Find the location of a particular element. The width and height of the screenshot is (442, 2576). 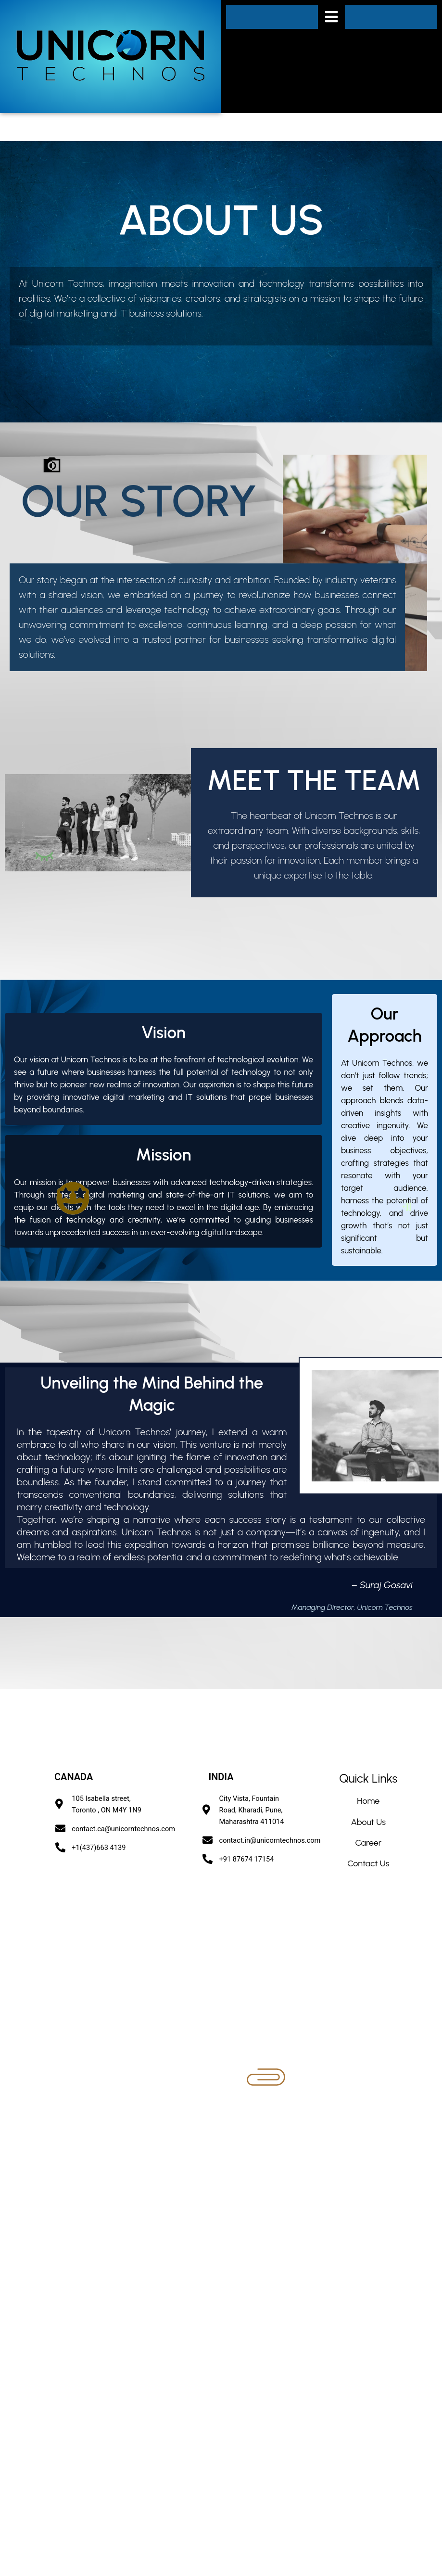

apply black and white filter to photo is located at coordinates (52, 465).